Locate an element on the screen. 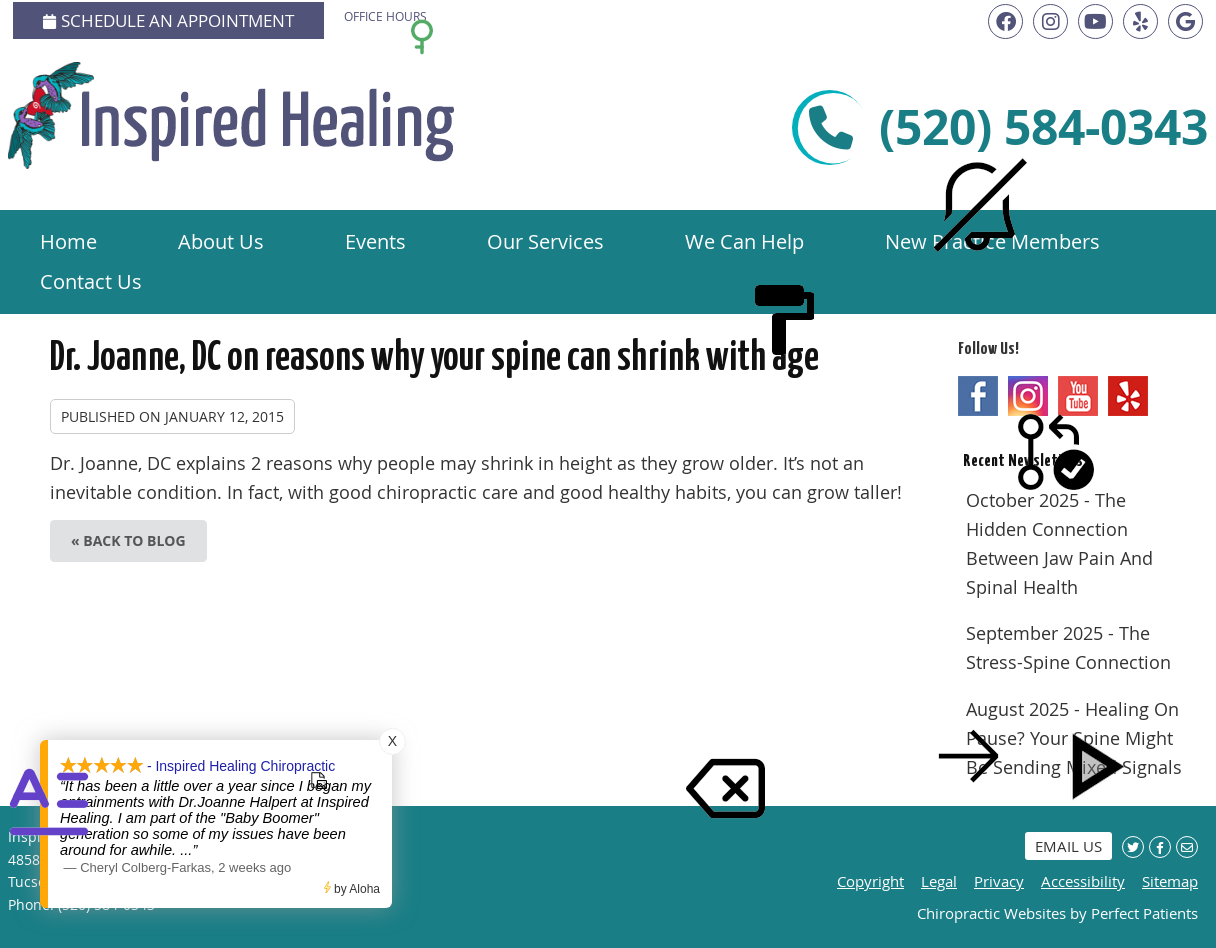  delete a tag or label is located at coordinates (725, 788).